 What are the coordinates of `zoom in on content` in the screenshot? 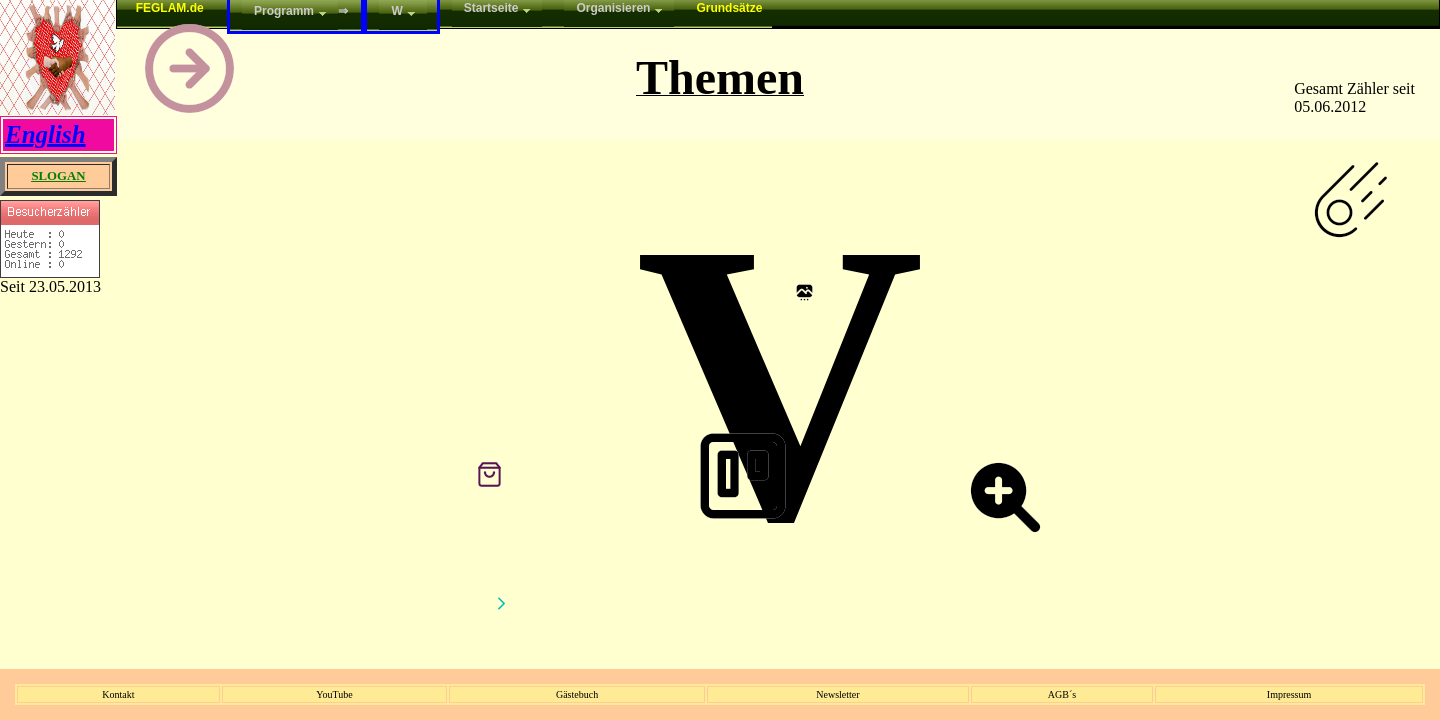 It's located at (1005, 497).